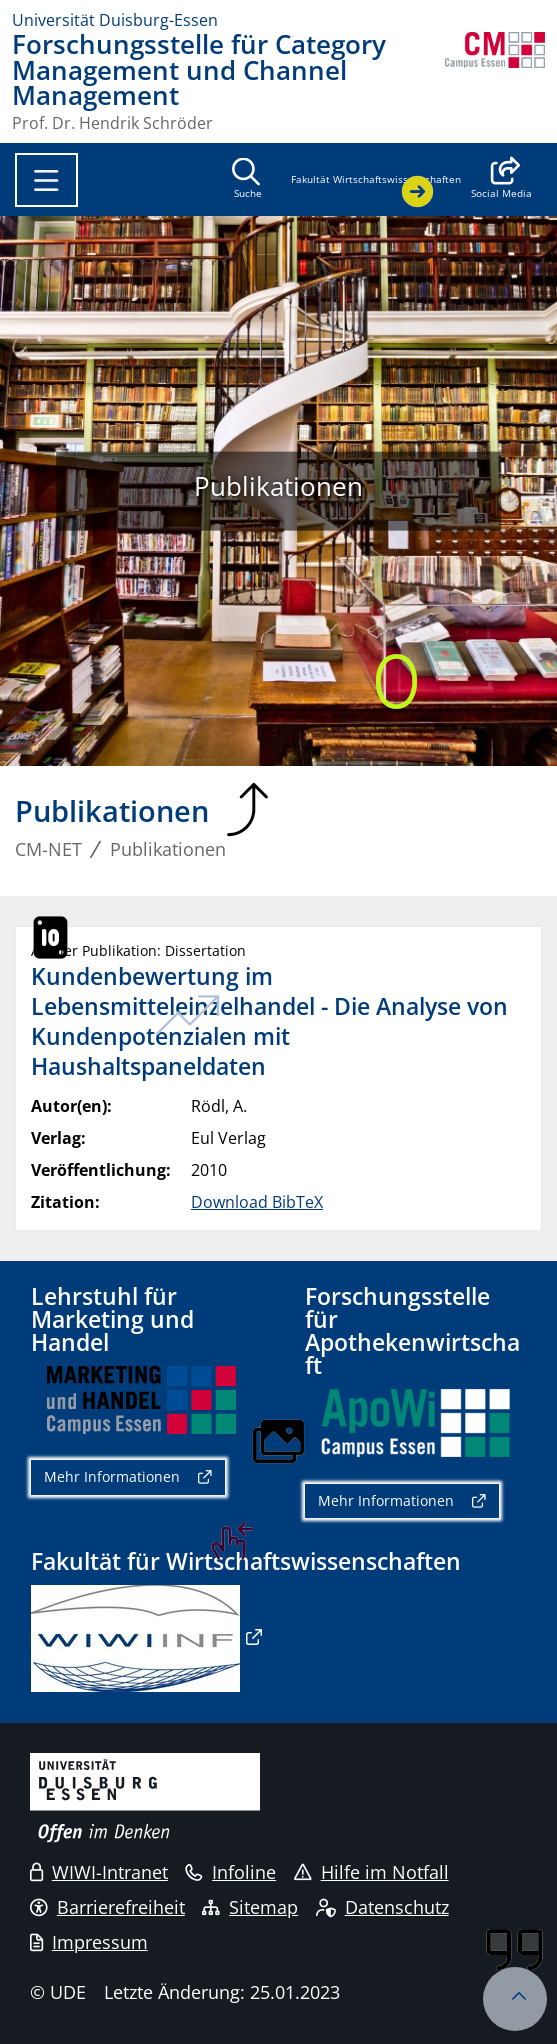  I want to click on indicates zero or no items, so click(396, 681).